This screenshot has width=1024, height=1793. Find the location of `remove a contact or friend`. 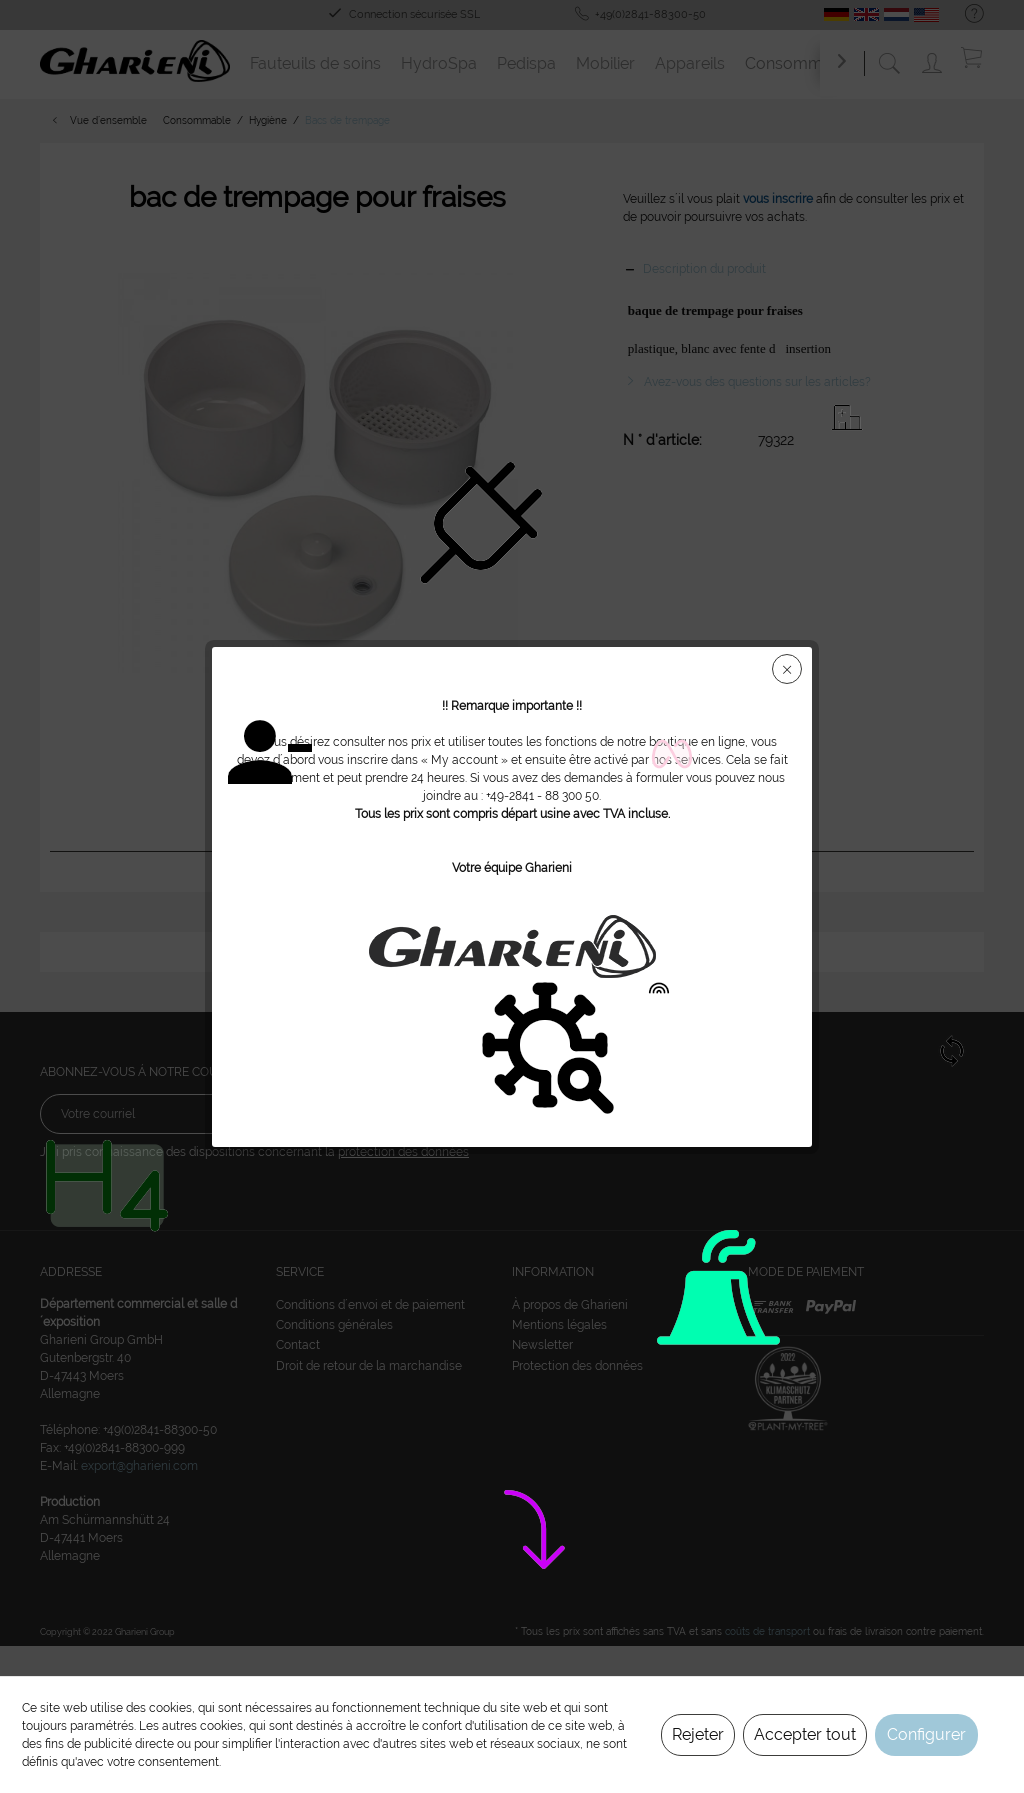

remove a contact or friend is located at coordinates (268, 752).